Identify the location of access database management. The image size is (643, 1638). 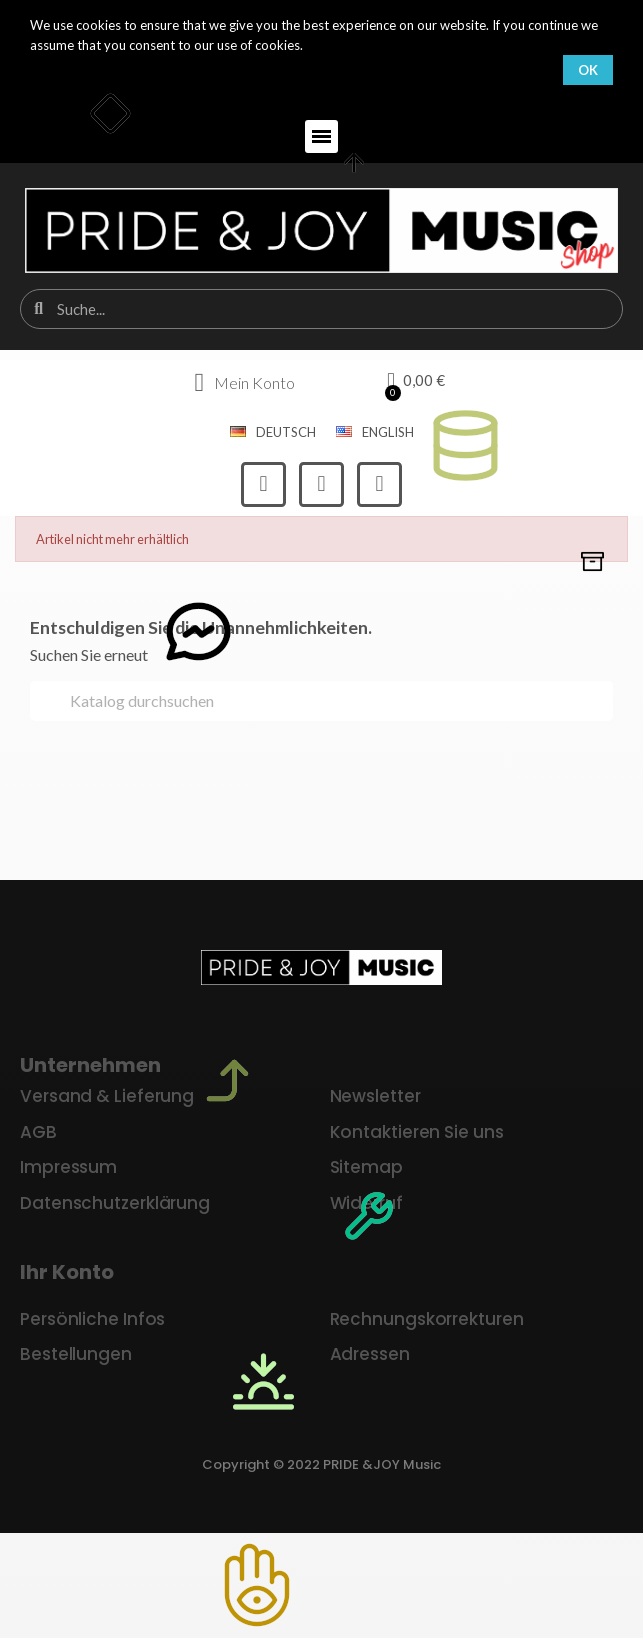
(465, 445).